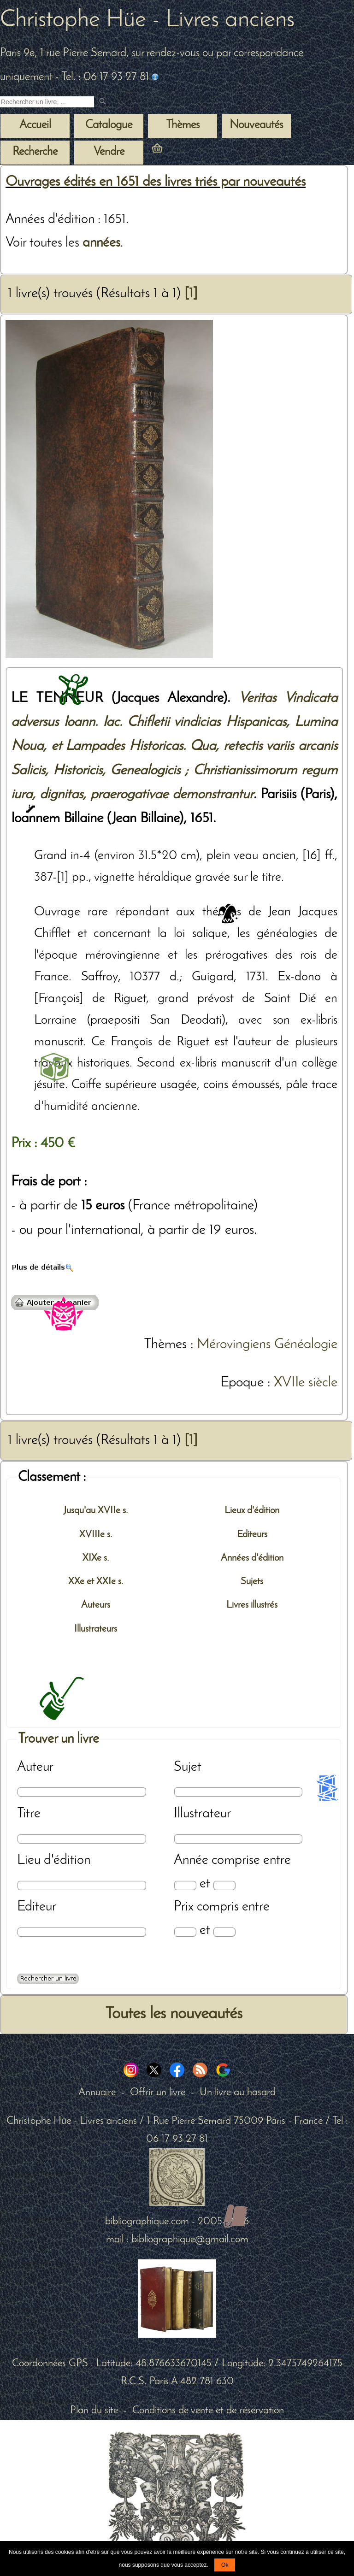 The width and height of the screenshot is (354, 2576). What do you see at coordinates (30, 808) in the screenshot?
I see `indicates escalator location in a building or transit map` at bounding box center [30, 808].